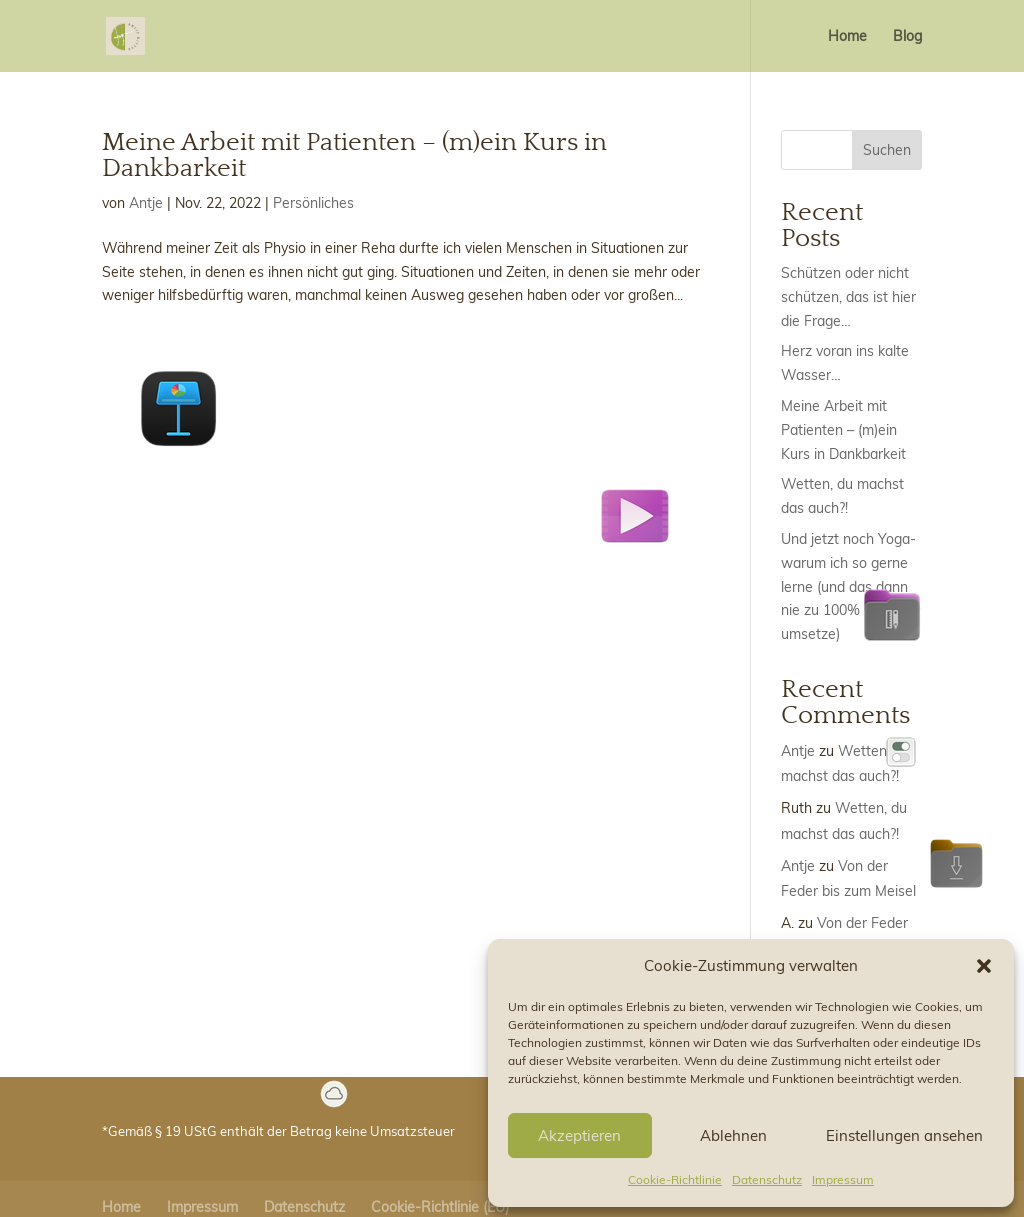 The height and width of the screenshot is (1217, 1024). I want to click on access your templates folder, so click(892, 615).